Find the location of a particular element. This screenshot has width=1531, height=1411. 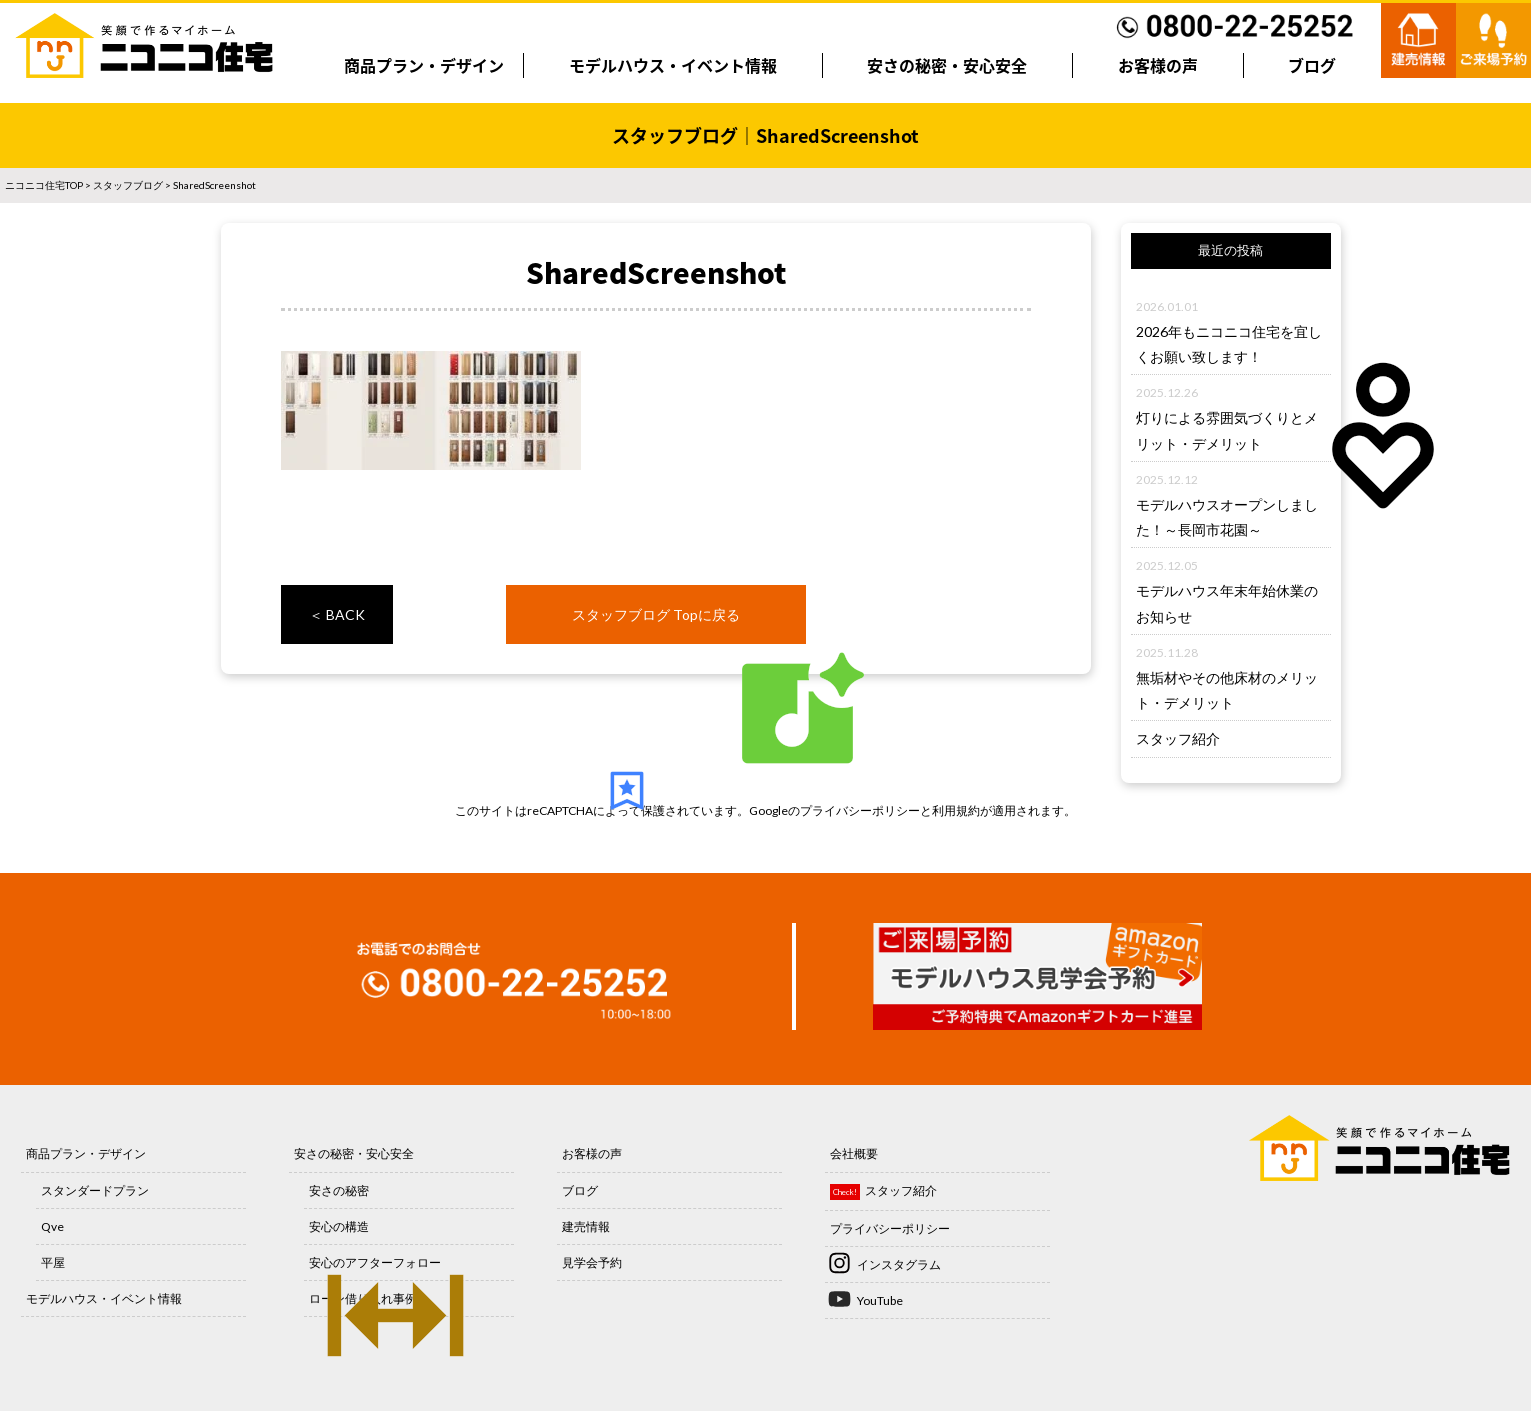

empathize or show compassion for others is located at coordinates (1383, 437).